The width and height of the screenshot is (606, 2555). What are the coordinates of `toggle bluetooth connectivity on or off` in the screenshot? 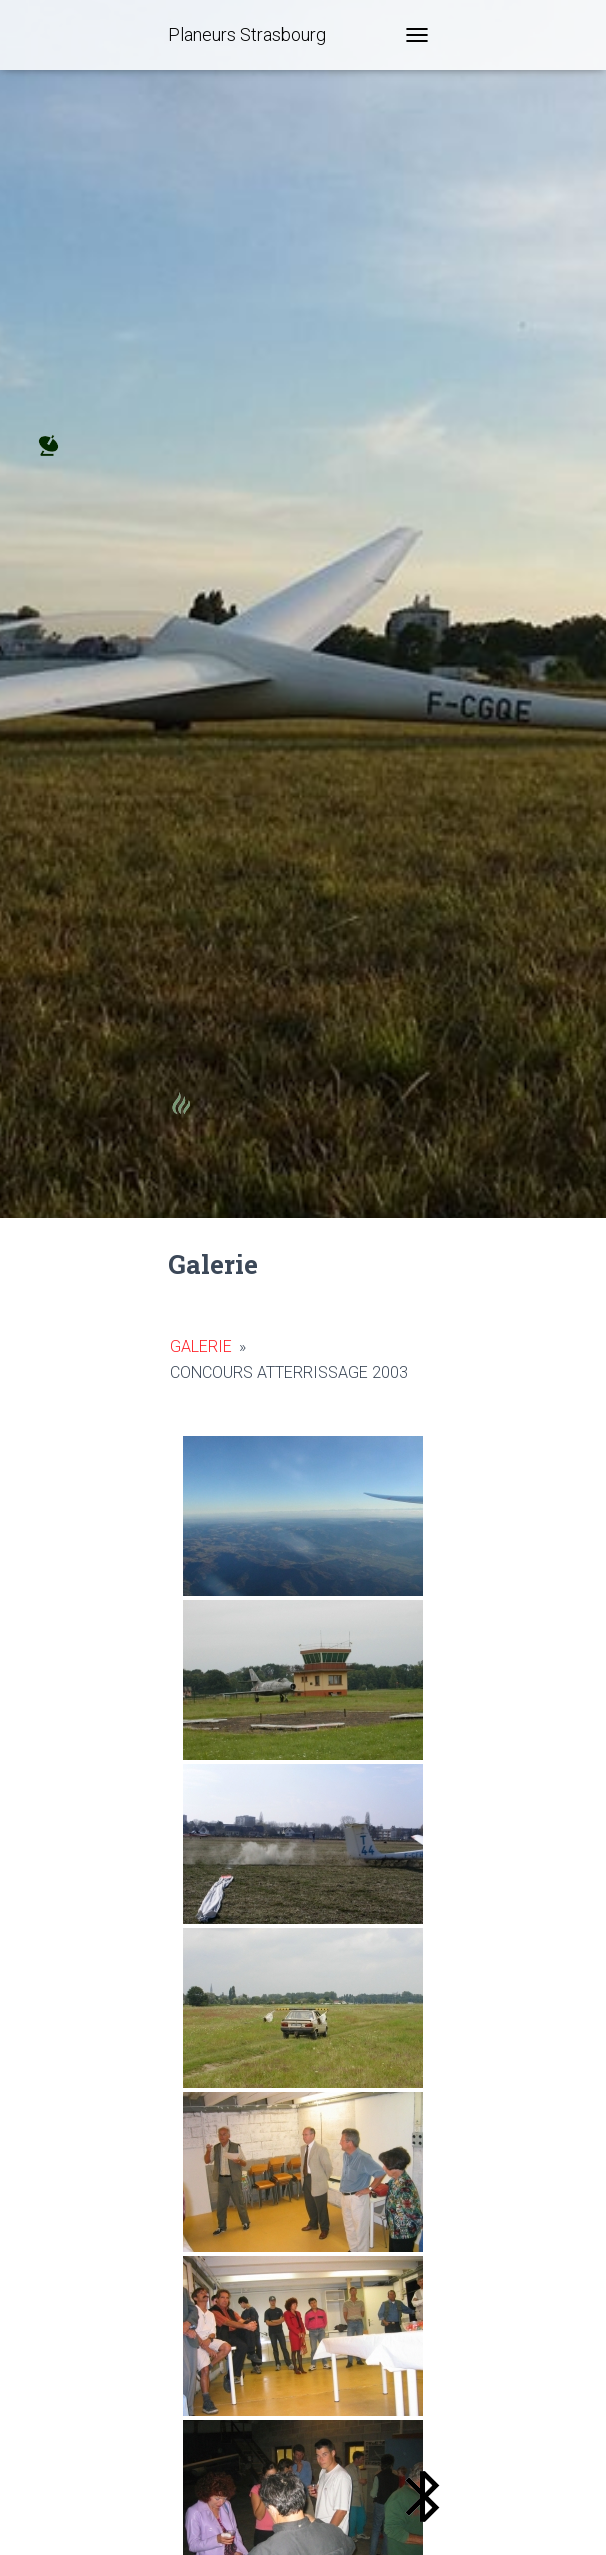 It's located at (422, 2496).